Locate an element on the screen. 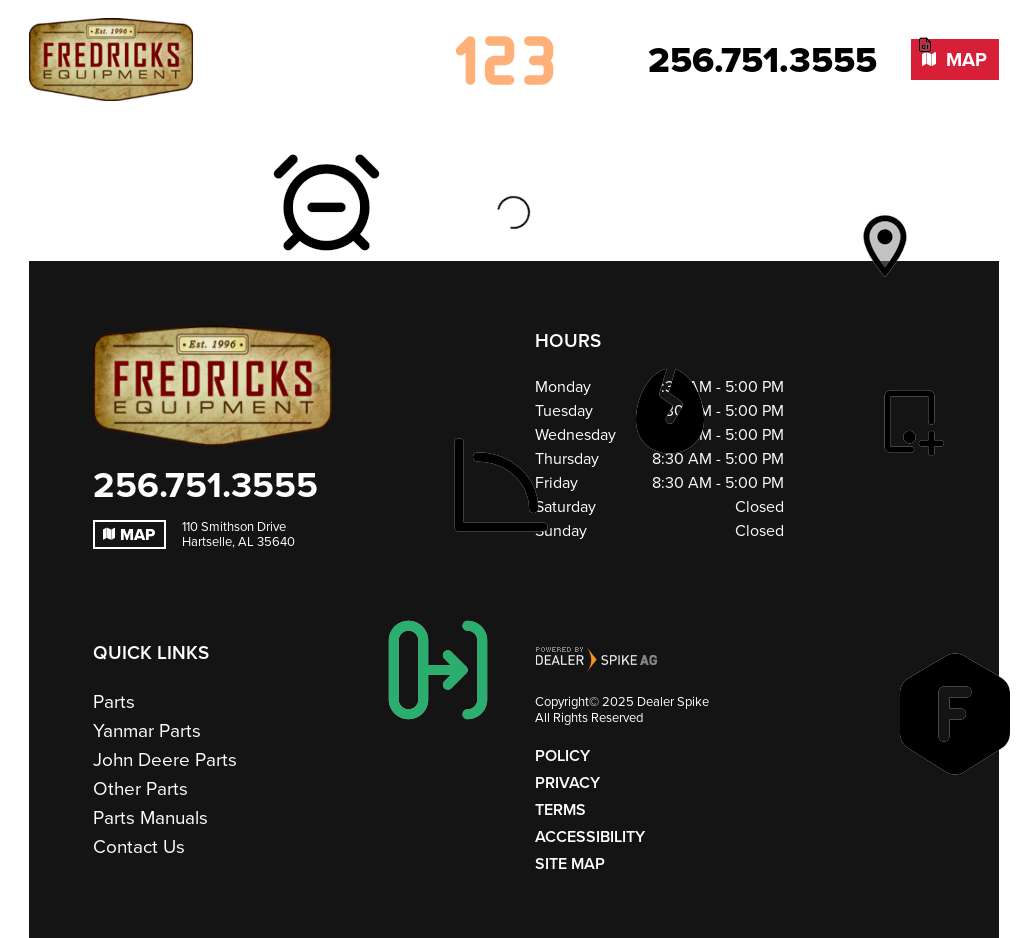 The height and width of the screenshot is (938, 1027). switch to numeric input mode is located at coordinates (504, 60).